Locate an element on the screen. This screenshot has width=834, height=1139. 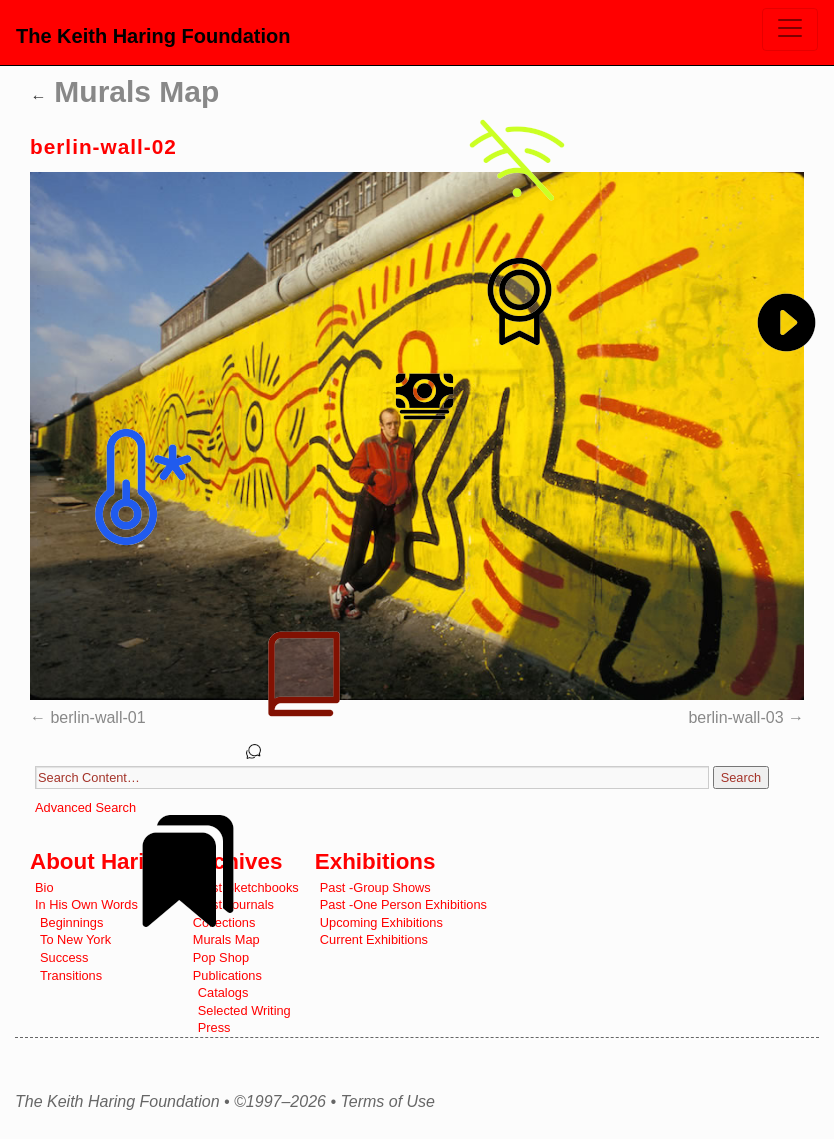
open messaging or chat is located at coordinates (253, 751).